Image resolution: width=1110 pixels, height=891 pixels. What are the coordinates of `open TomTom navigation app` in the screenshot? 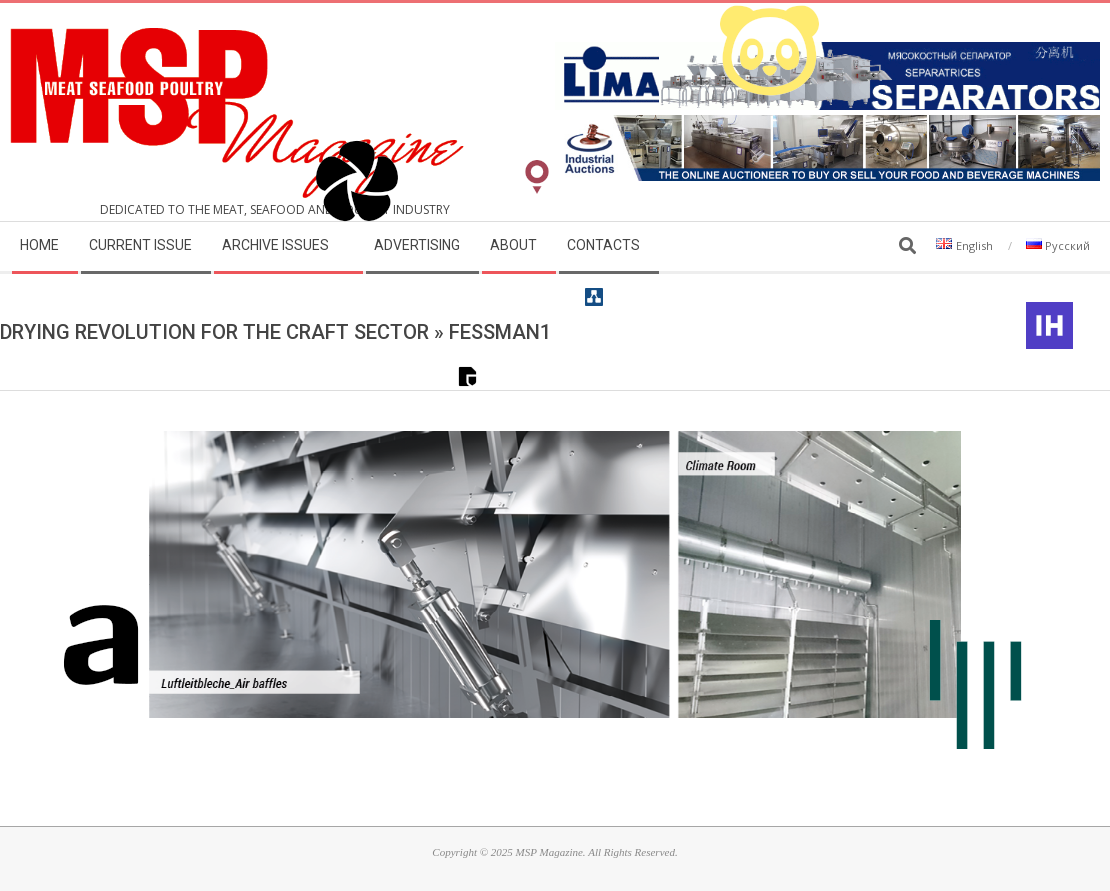 It's located at (537, 177).